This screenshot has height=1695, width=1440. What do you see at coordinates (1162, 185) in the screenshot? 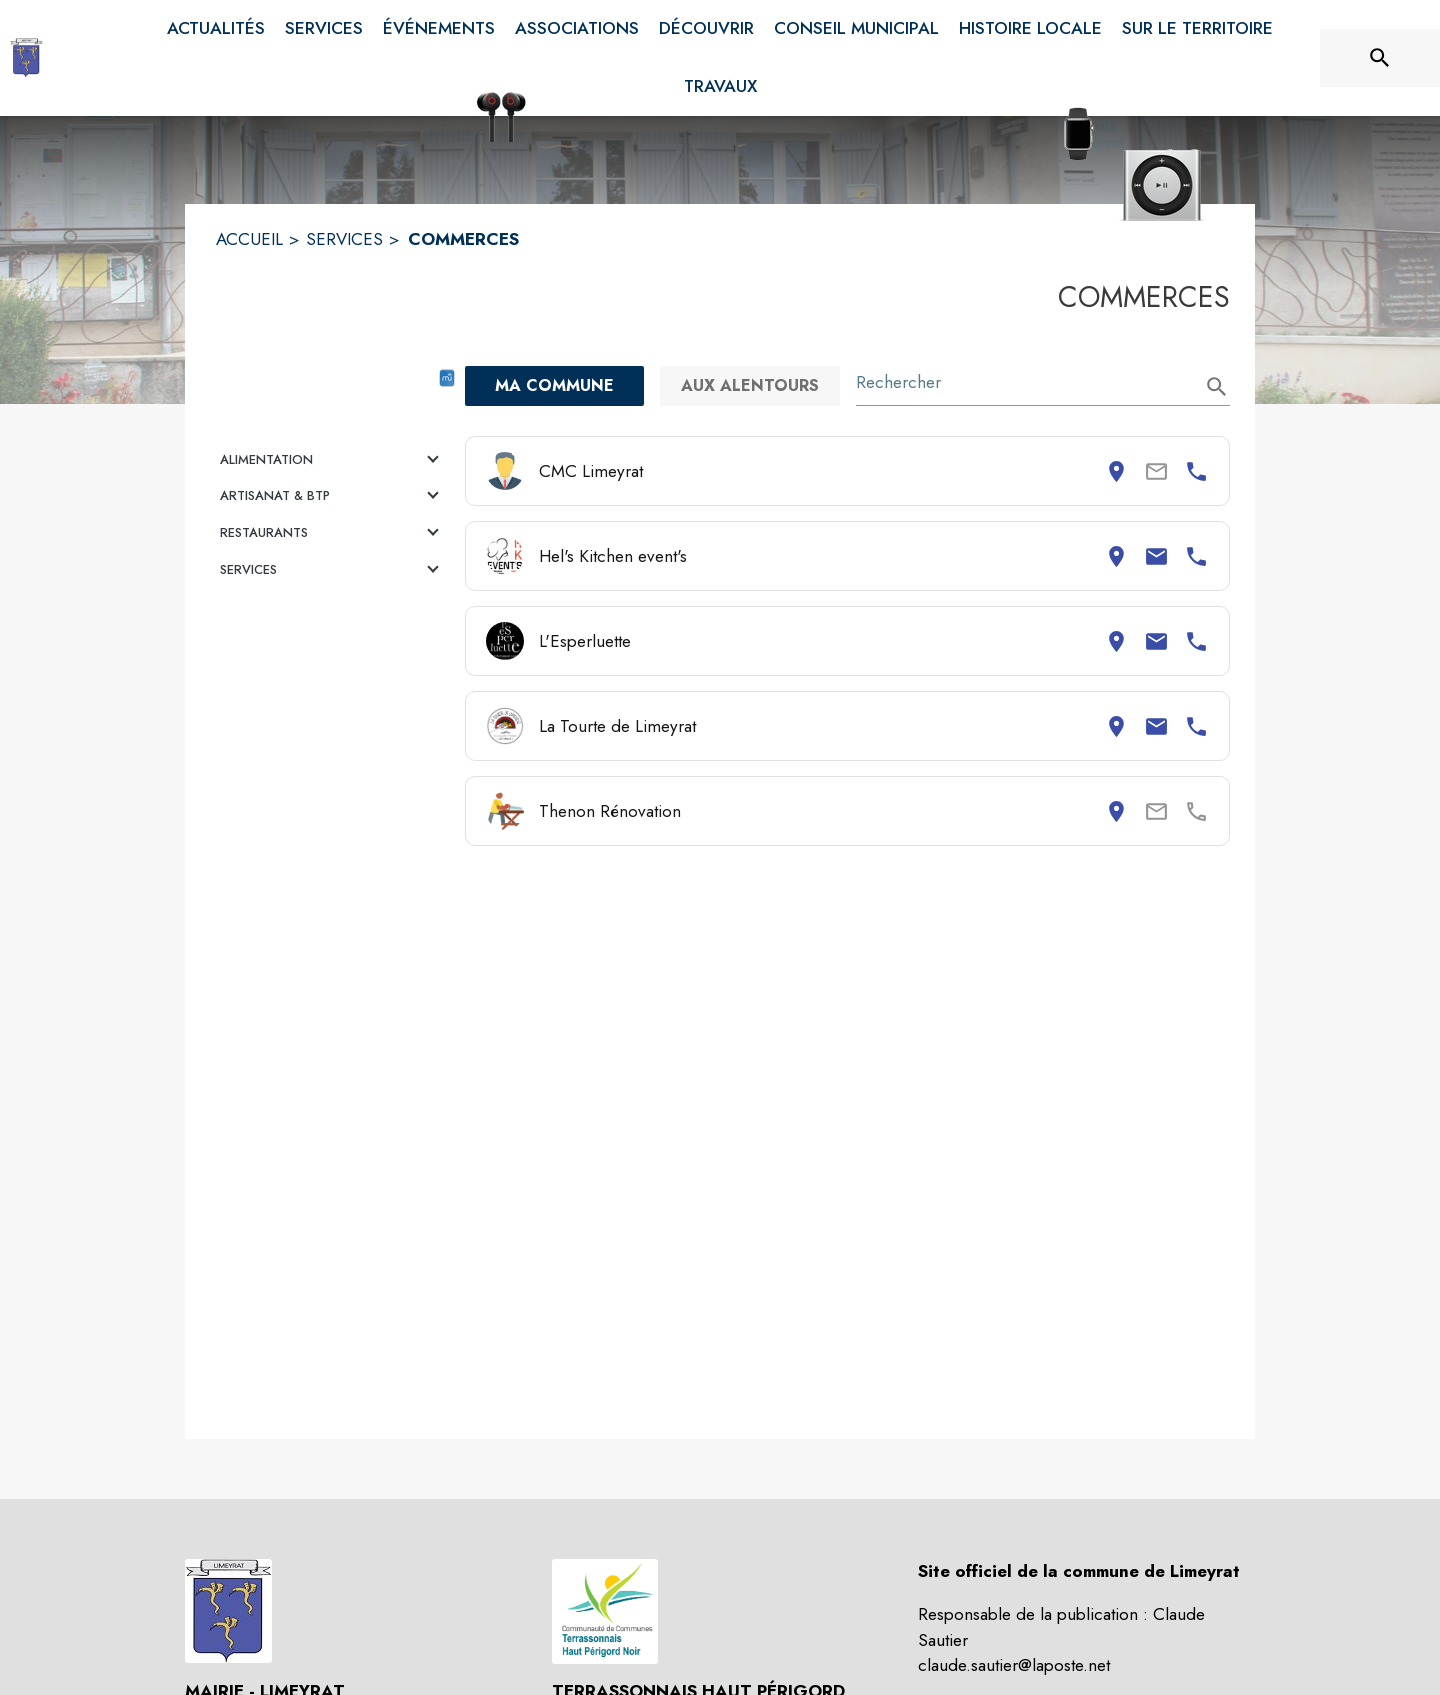
I see `iPod shuffle device connected` at bounding box center [1162, 185].